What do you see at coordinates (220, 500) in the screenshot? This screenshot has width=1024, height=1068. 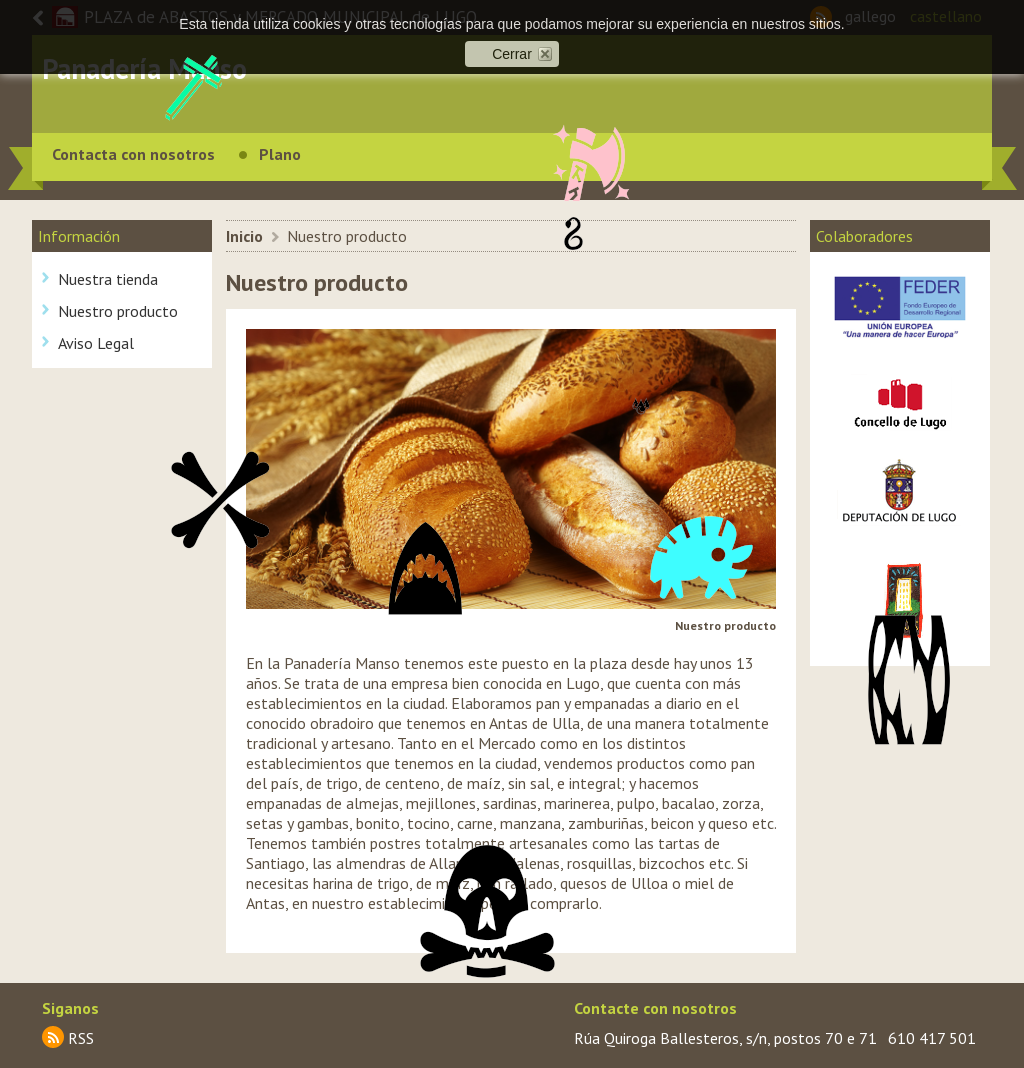 I see `indicates danger or deadly hazard in game` at bounding box center [220, 500].